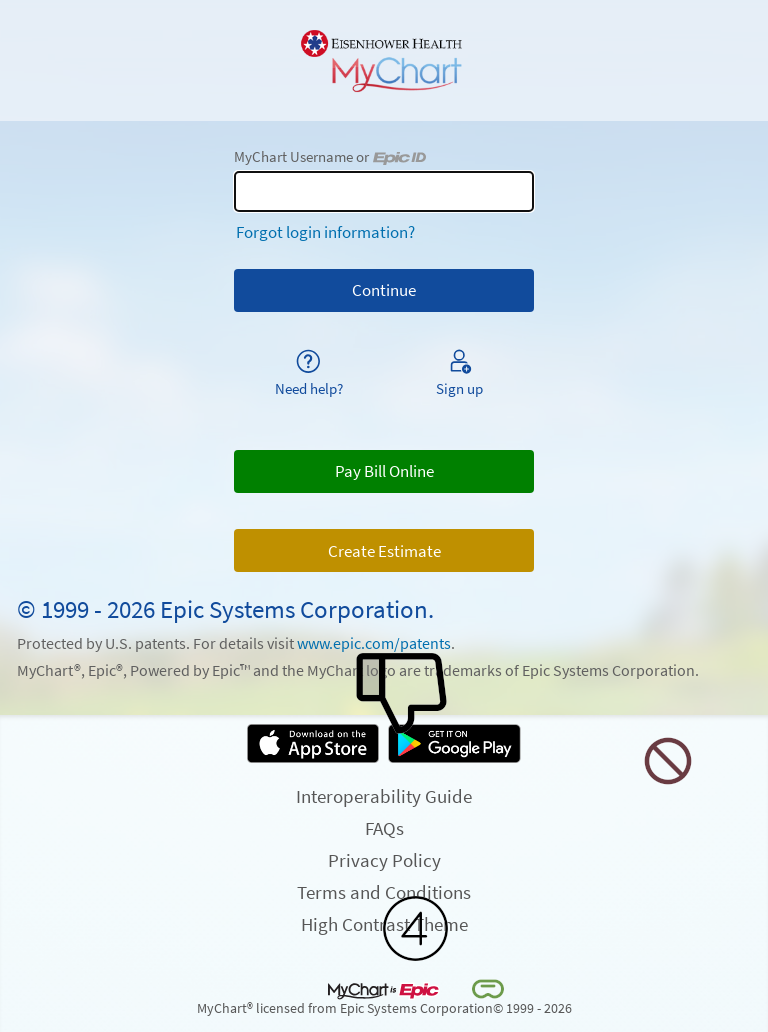 Image resolution: width=768 pixels, height=1032 pixels. I want to click on indicates step four in a multi-step process, so click(415, 928).